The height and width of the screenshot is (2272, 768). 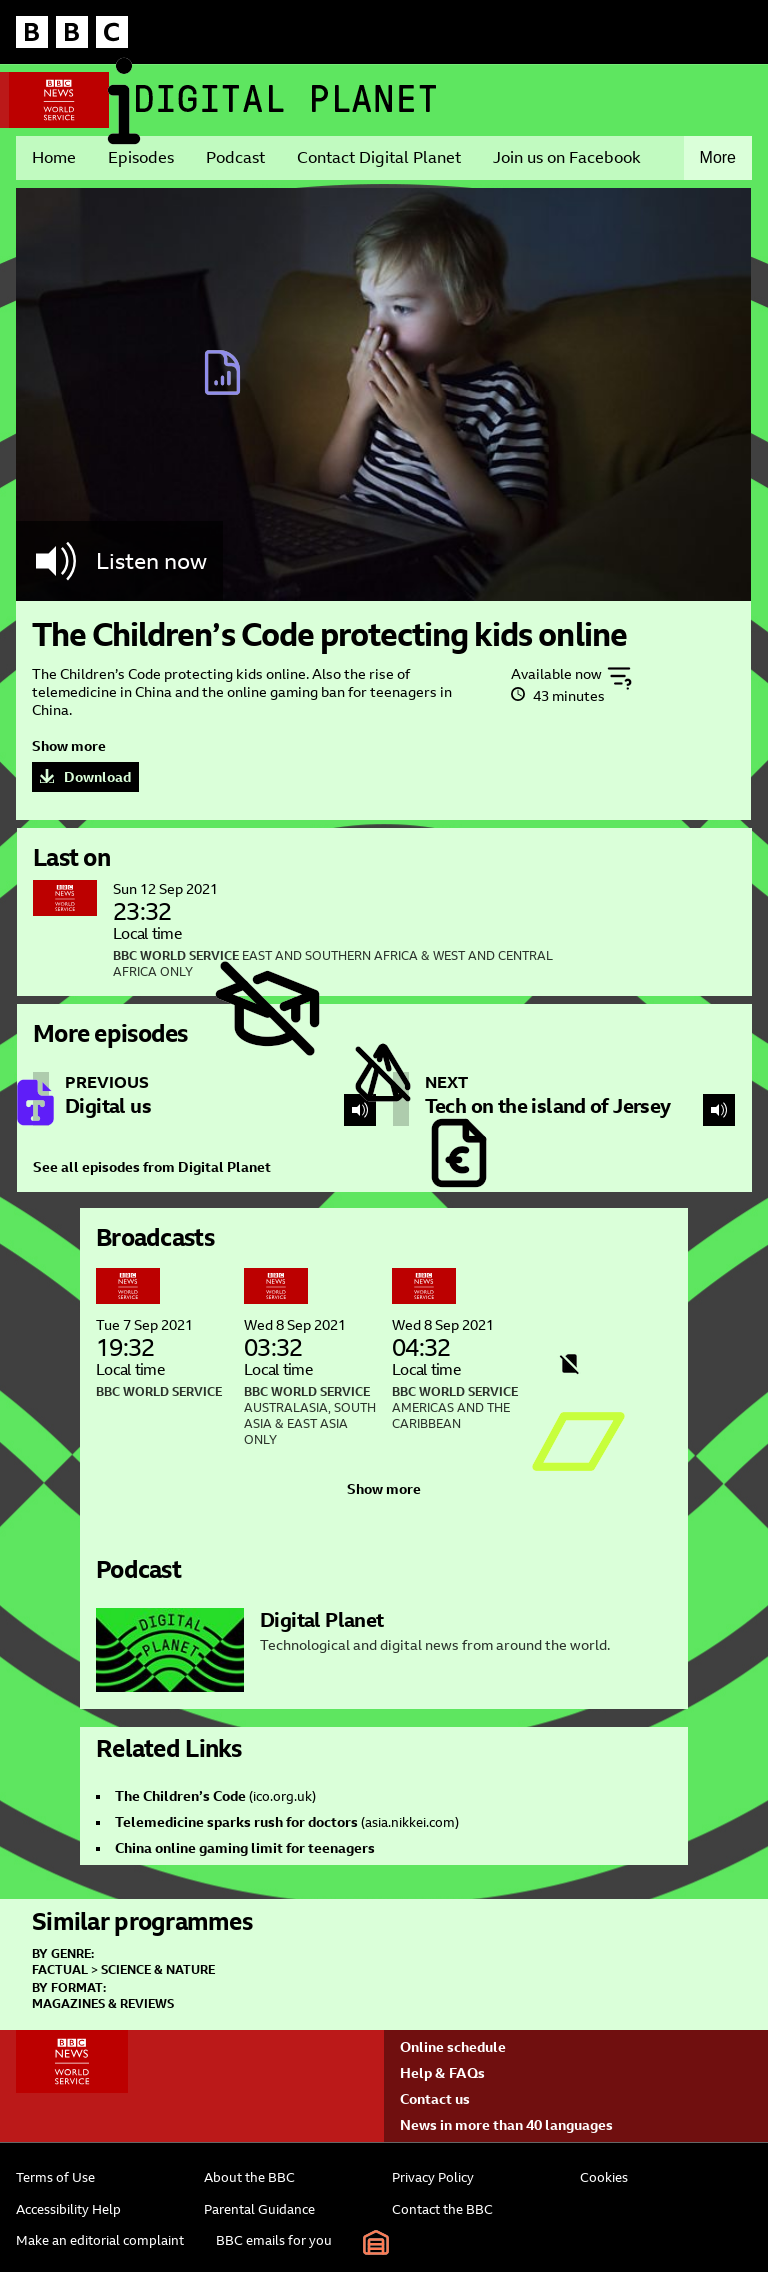 What do you see at coordinates (383, 1074) in the screenshot?
I see `disable 3D object rendering` at bounding box center [383, 1074].